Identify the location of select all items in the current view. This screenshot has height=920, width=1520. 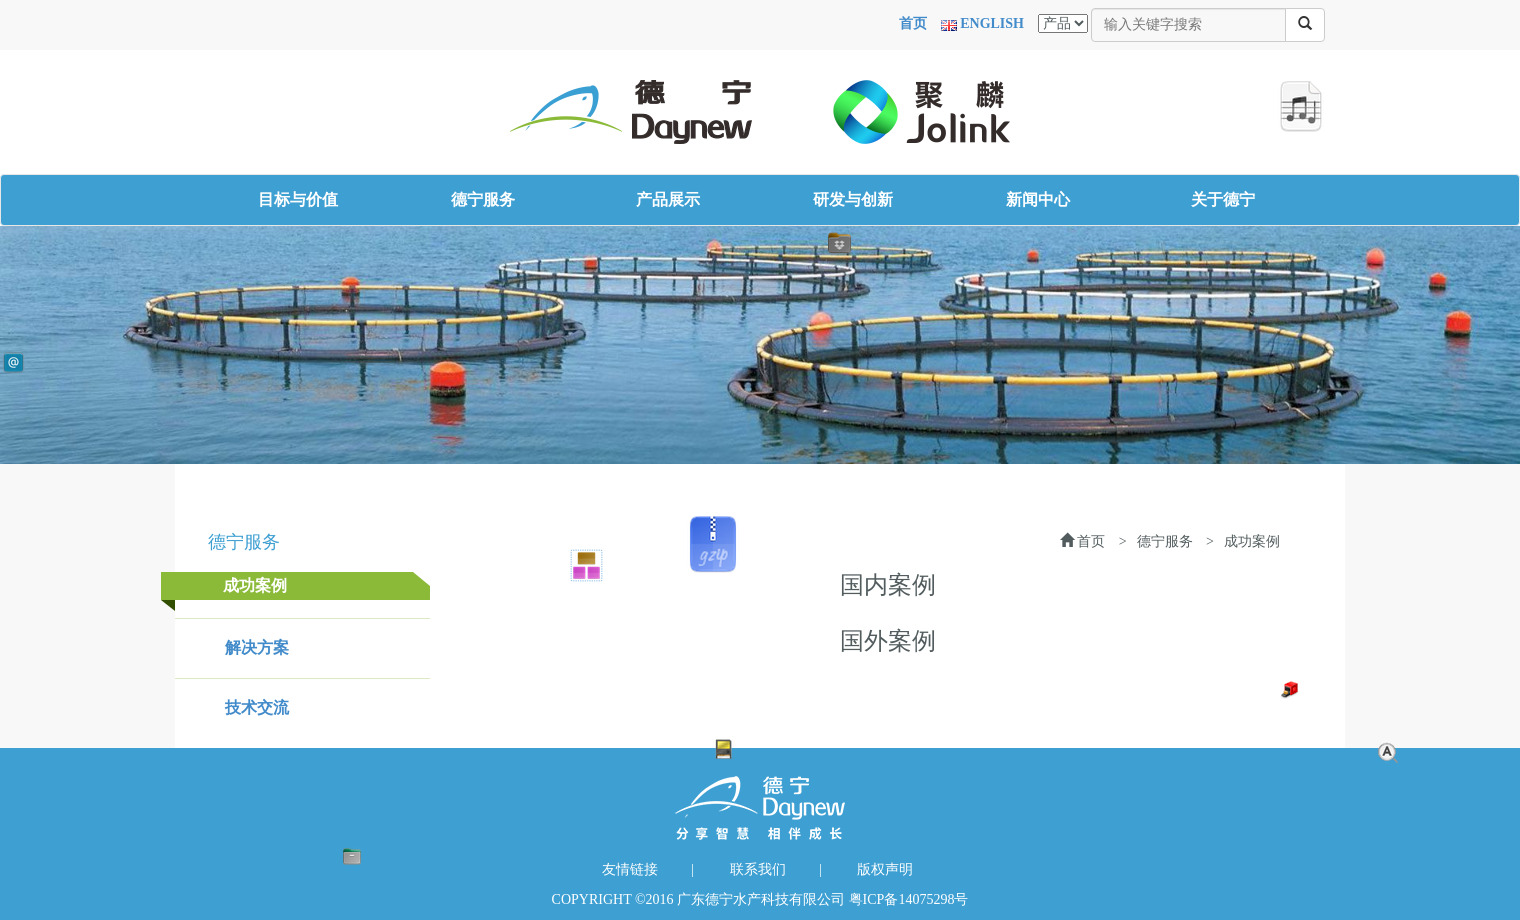
(586, 565).